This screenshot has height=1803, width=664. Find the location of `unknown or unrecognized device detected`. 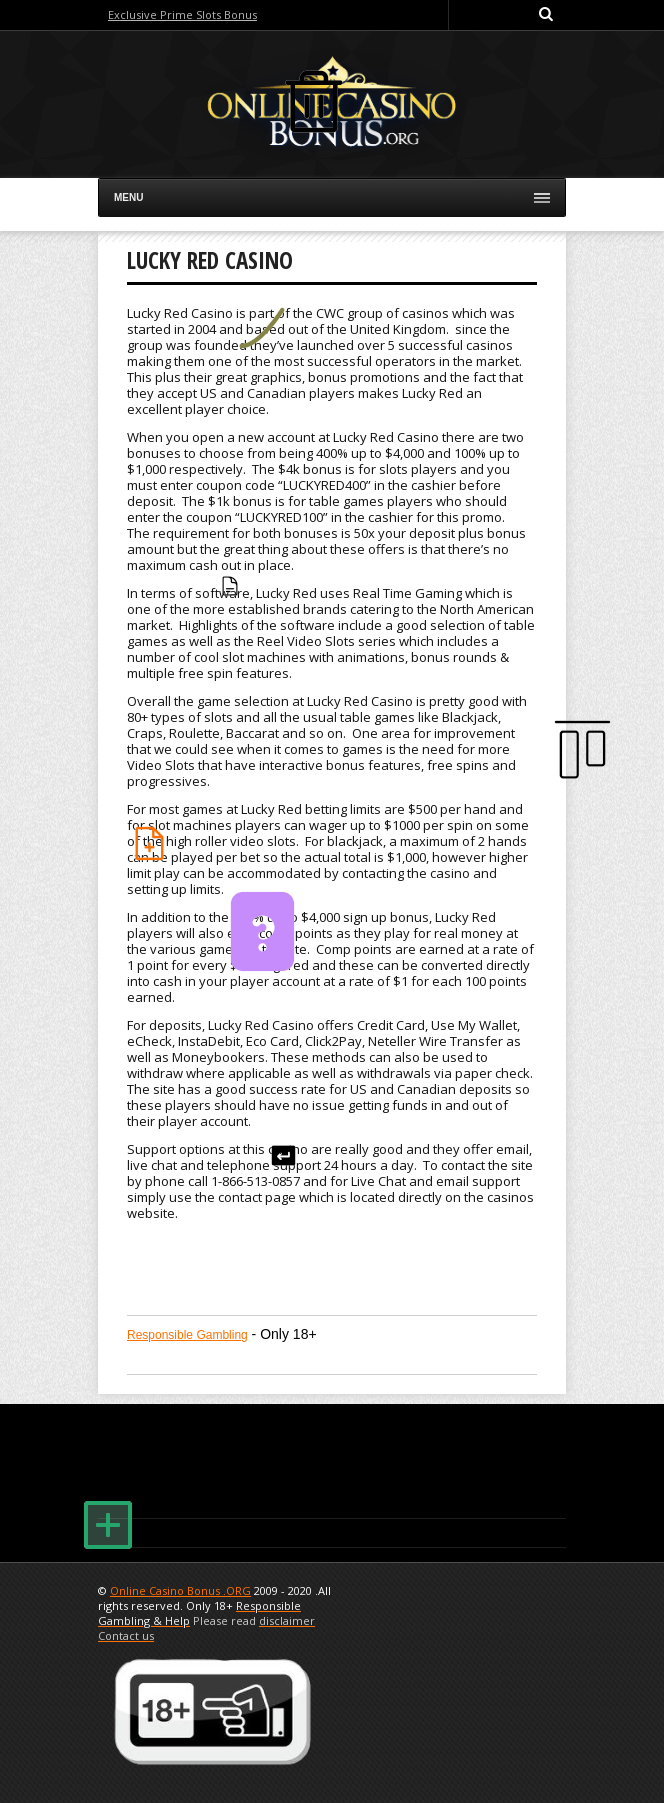

unknown or unrecognized device detected is located at coordinates (262, 931).